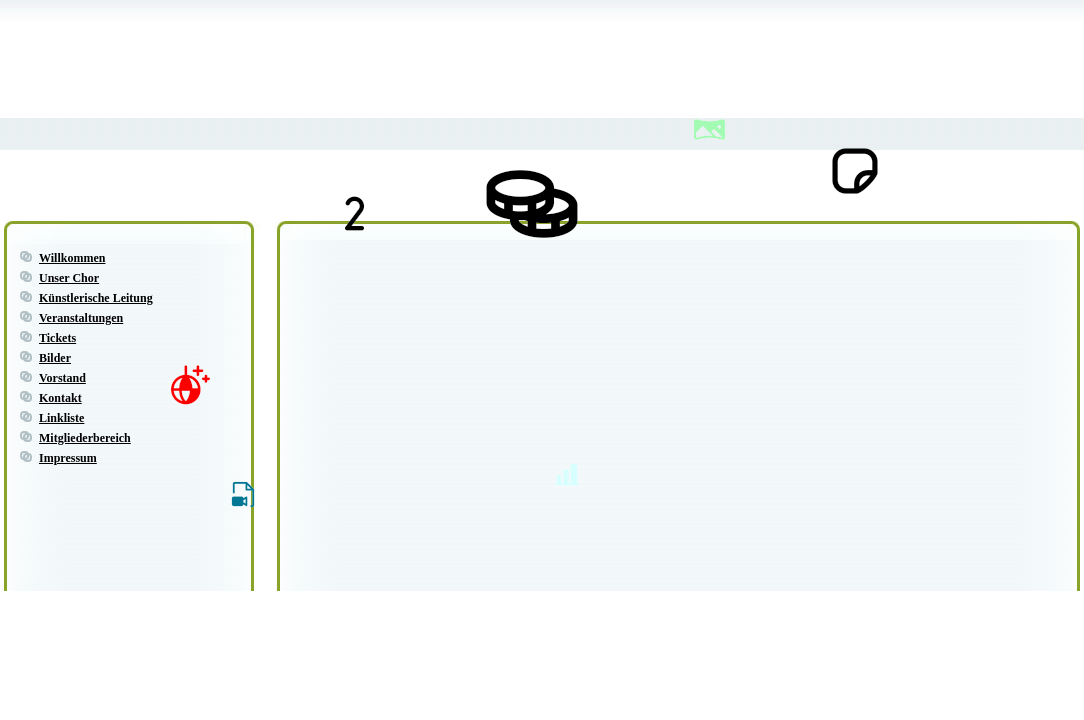  What do you see at coordinates (709, 129) in the screenshot?
I see `view panorama or wide-angle photos` at bounding box center [709, 129].